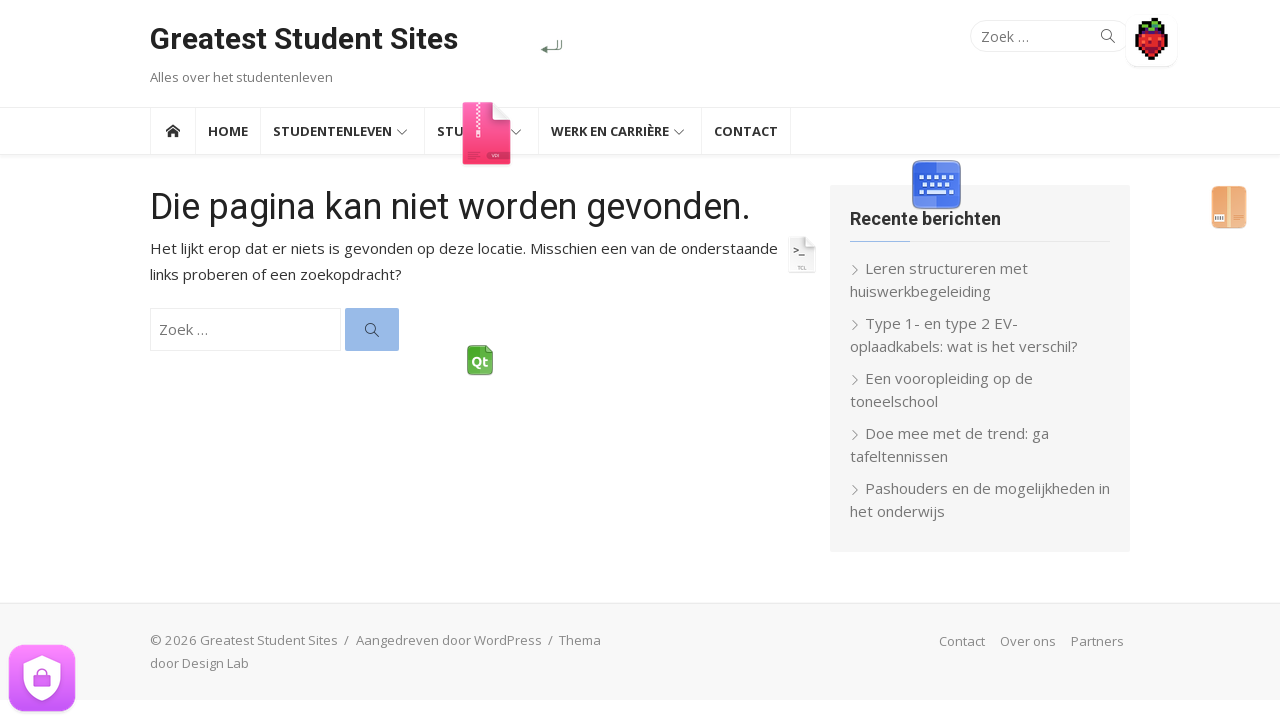  I want to click on access peripheral device settings, so click(936, 184).